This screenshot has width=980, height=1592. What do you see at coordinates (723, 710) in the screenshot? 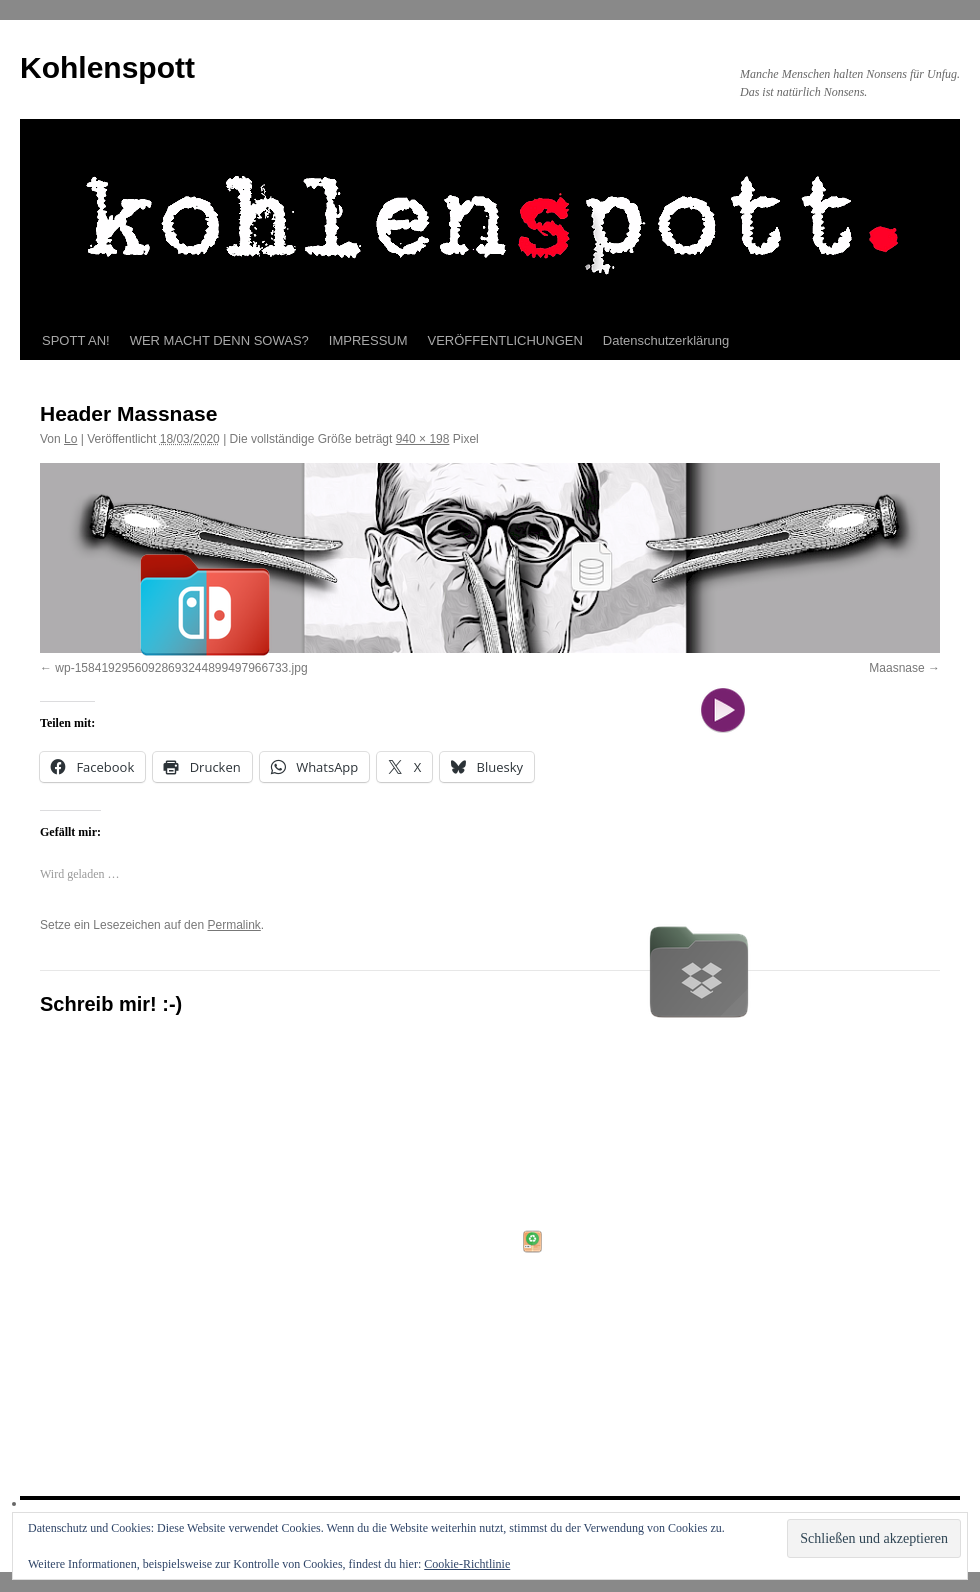
I see `indicates video content or media files` at bounding box center [723, 710].